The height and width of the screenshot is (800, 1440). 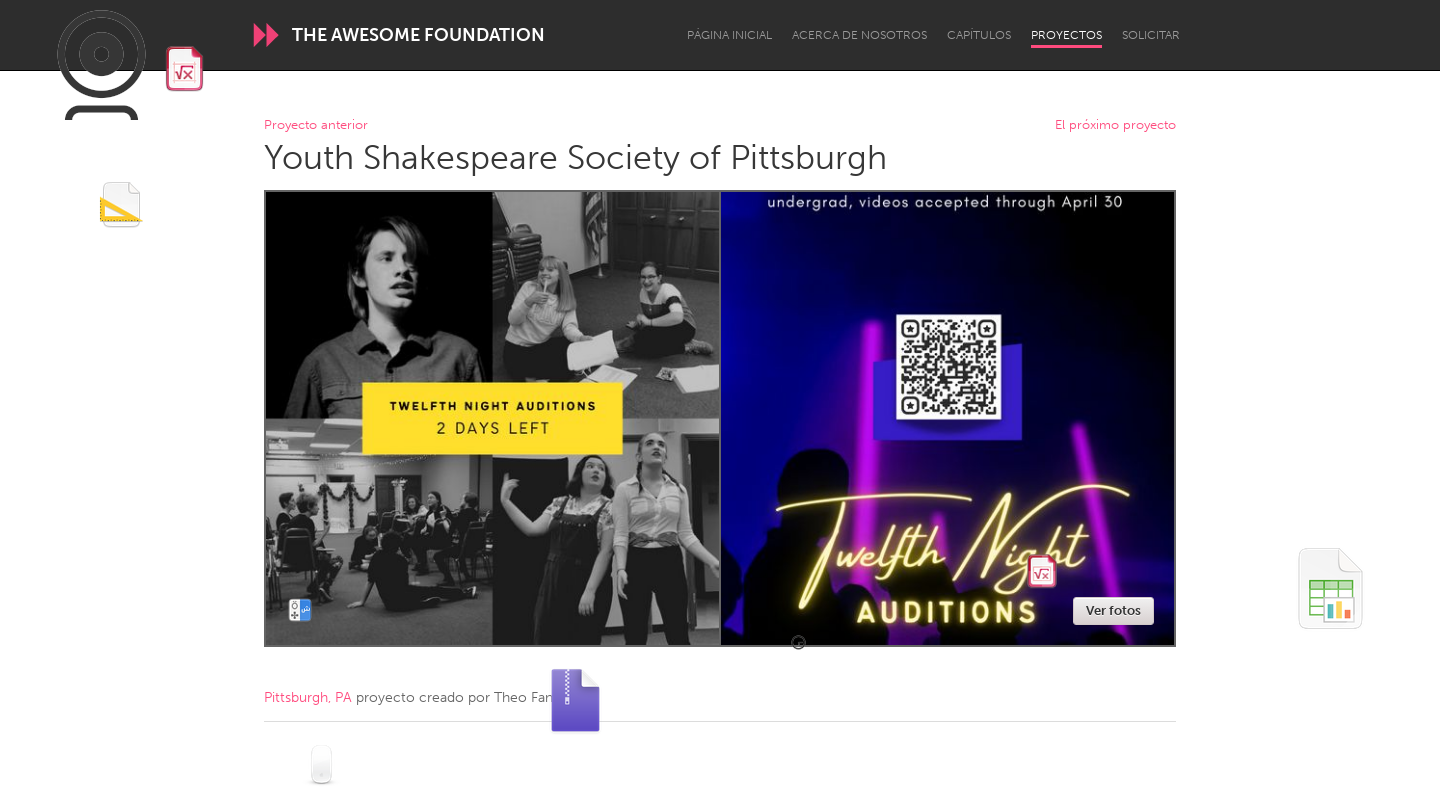 I want to click on libreoffice math formula file, so click(x=184, y=68).